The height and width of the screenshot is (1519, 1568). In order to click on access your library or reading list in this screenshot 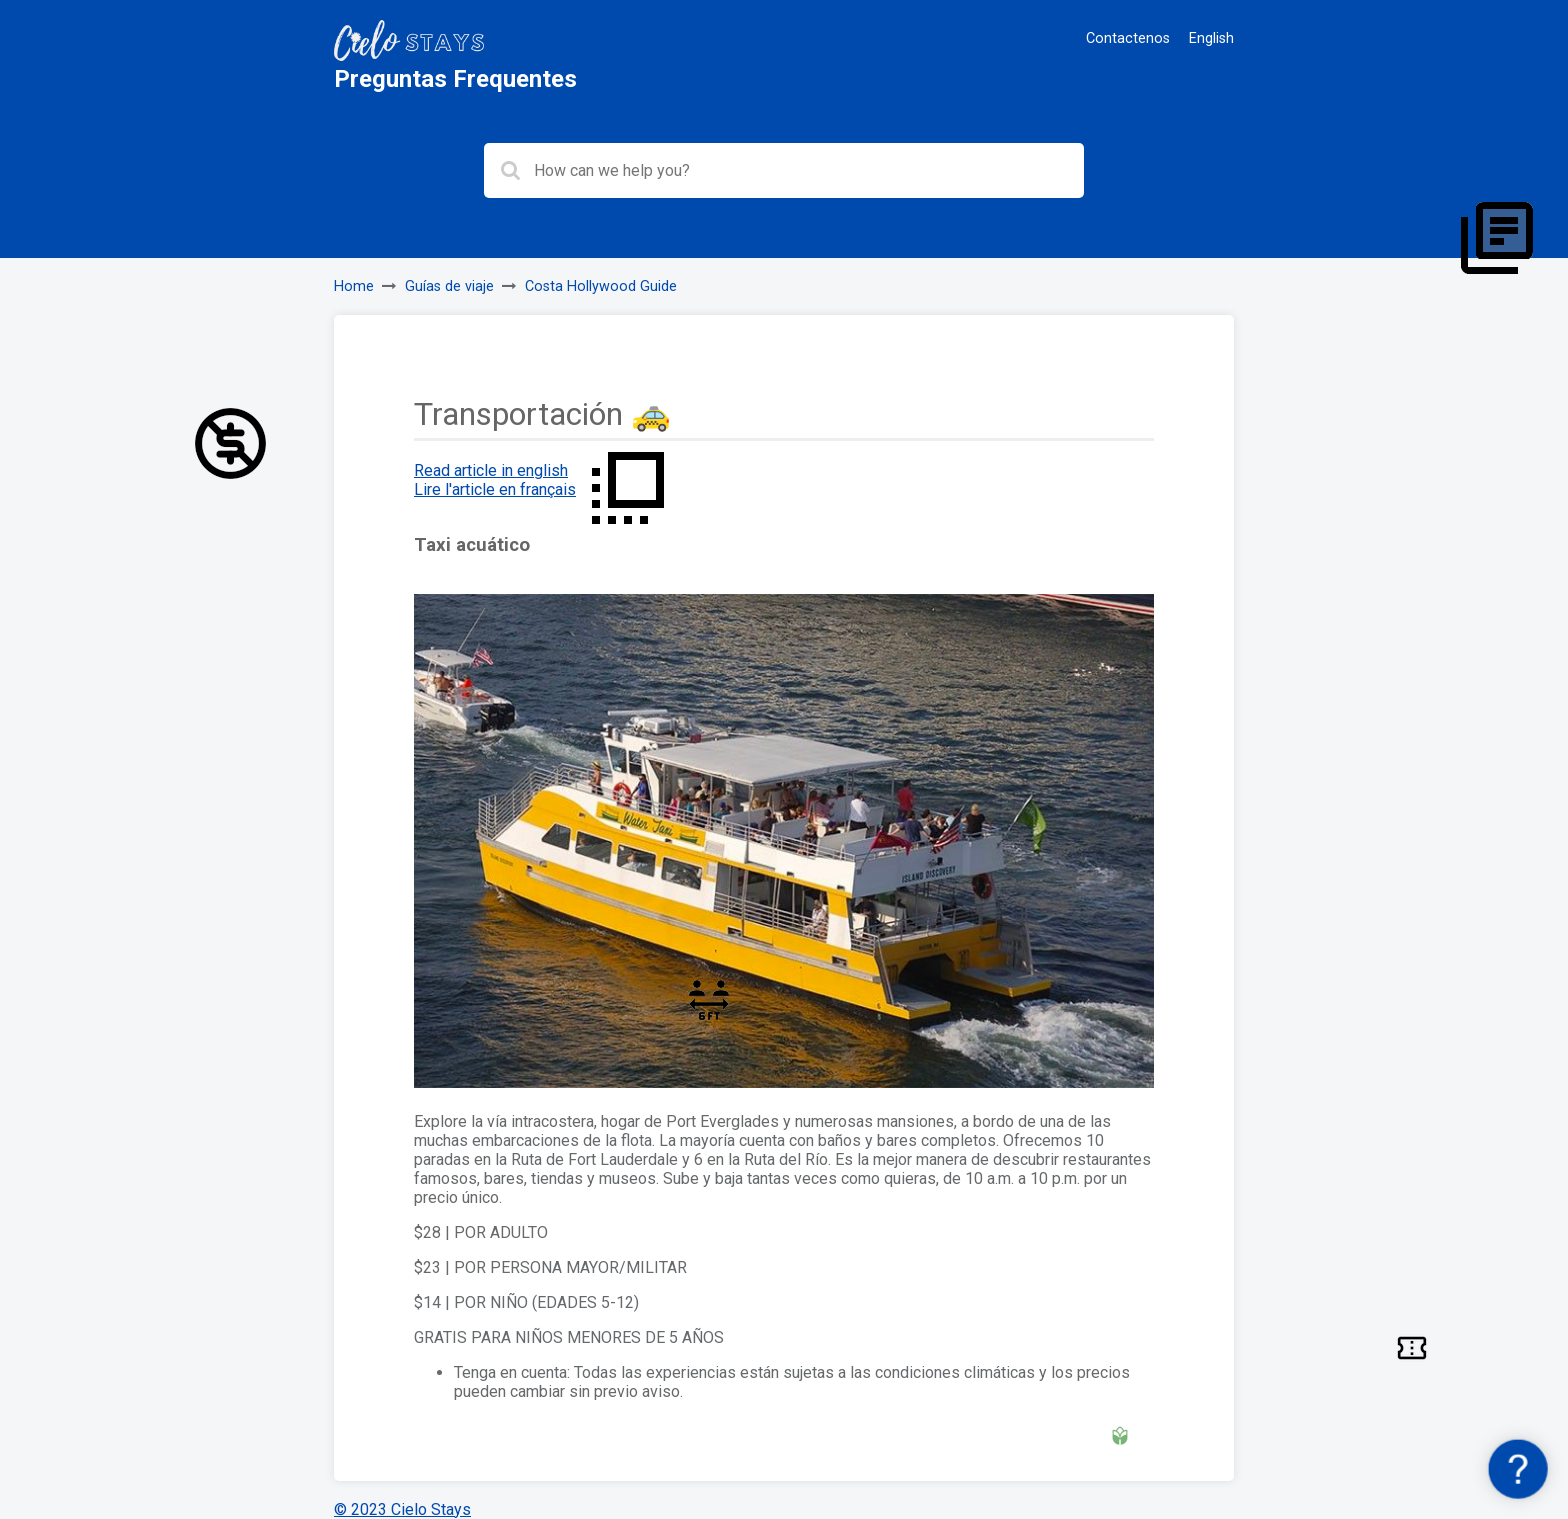, I will do `click(1497, 238)`.